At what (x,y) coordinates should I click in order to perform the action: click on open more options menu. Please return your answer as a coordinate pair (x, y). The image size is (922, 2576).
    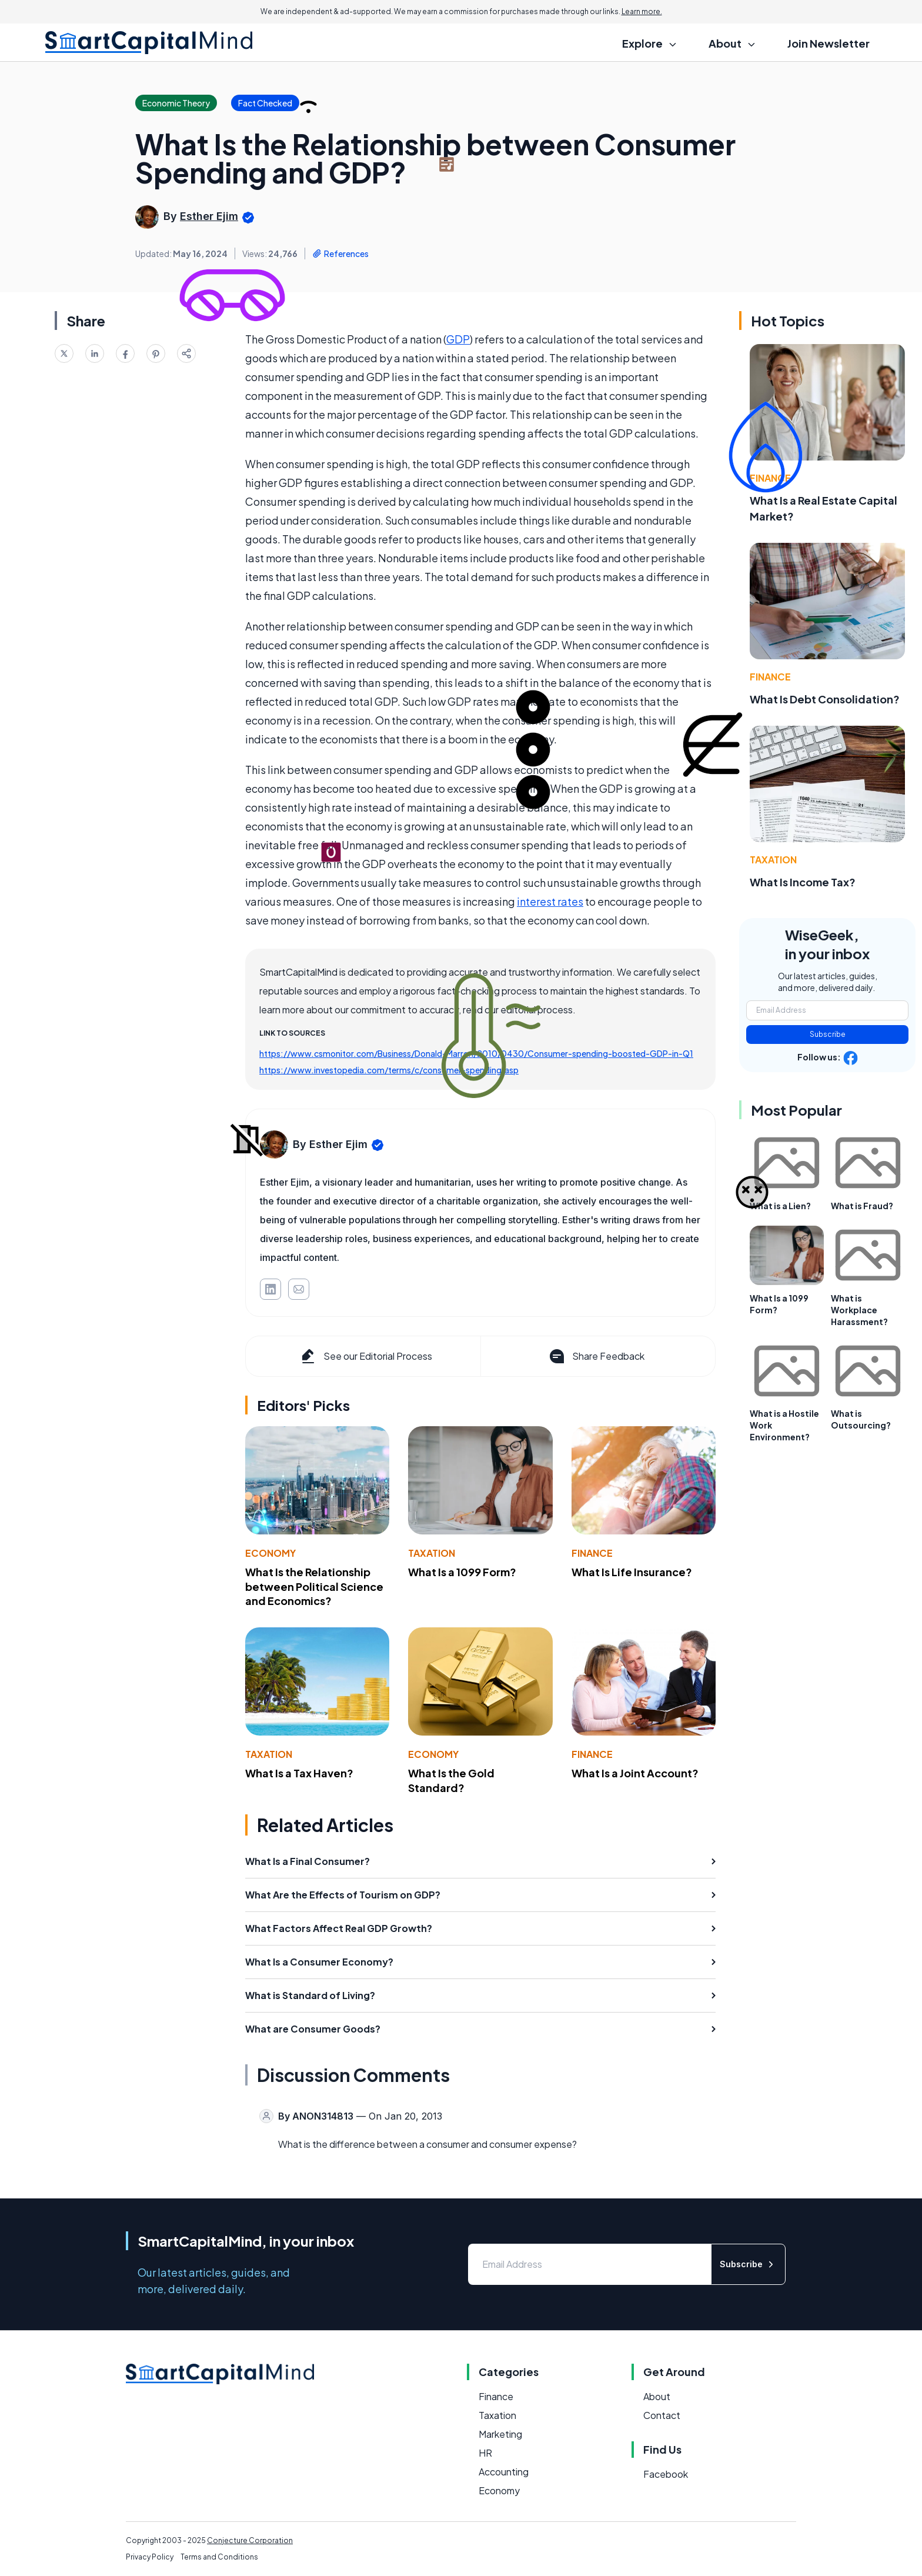
    Looking at the image, I should click on (533, 749).